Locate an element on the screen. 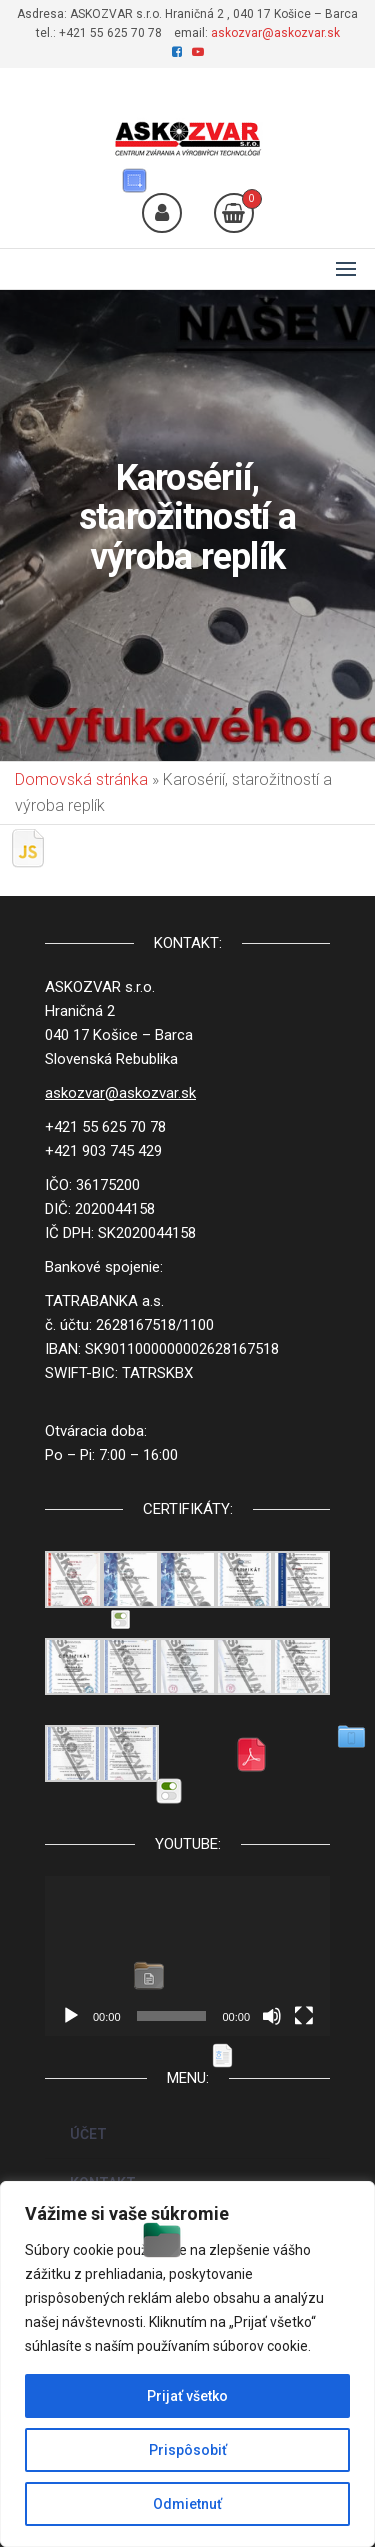 The width and height of the screenshot is (375, 2547). indicates a javascript source file is located at coordinates (28, 848).